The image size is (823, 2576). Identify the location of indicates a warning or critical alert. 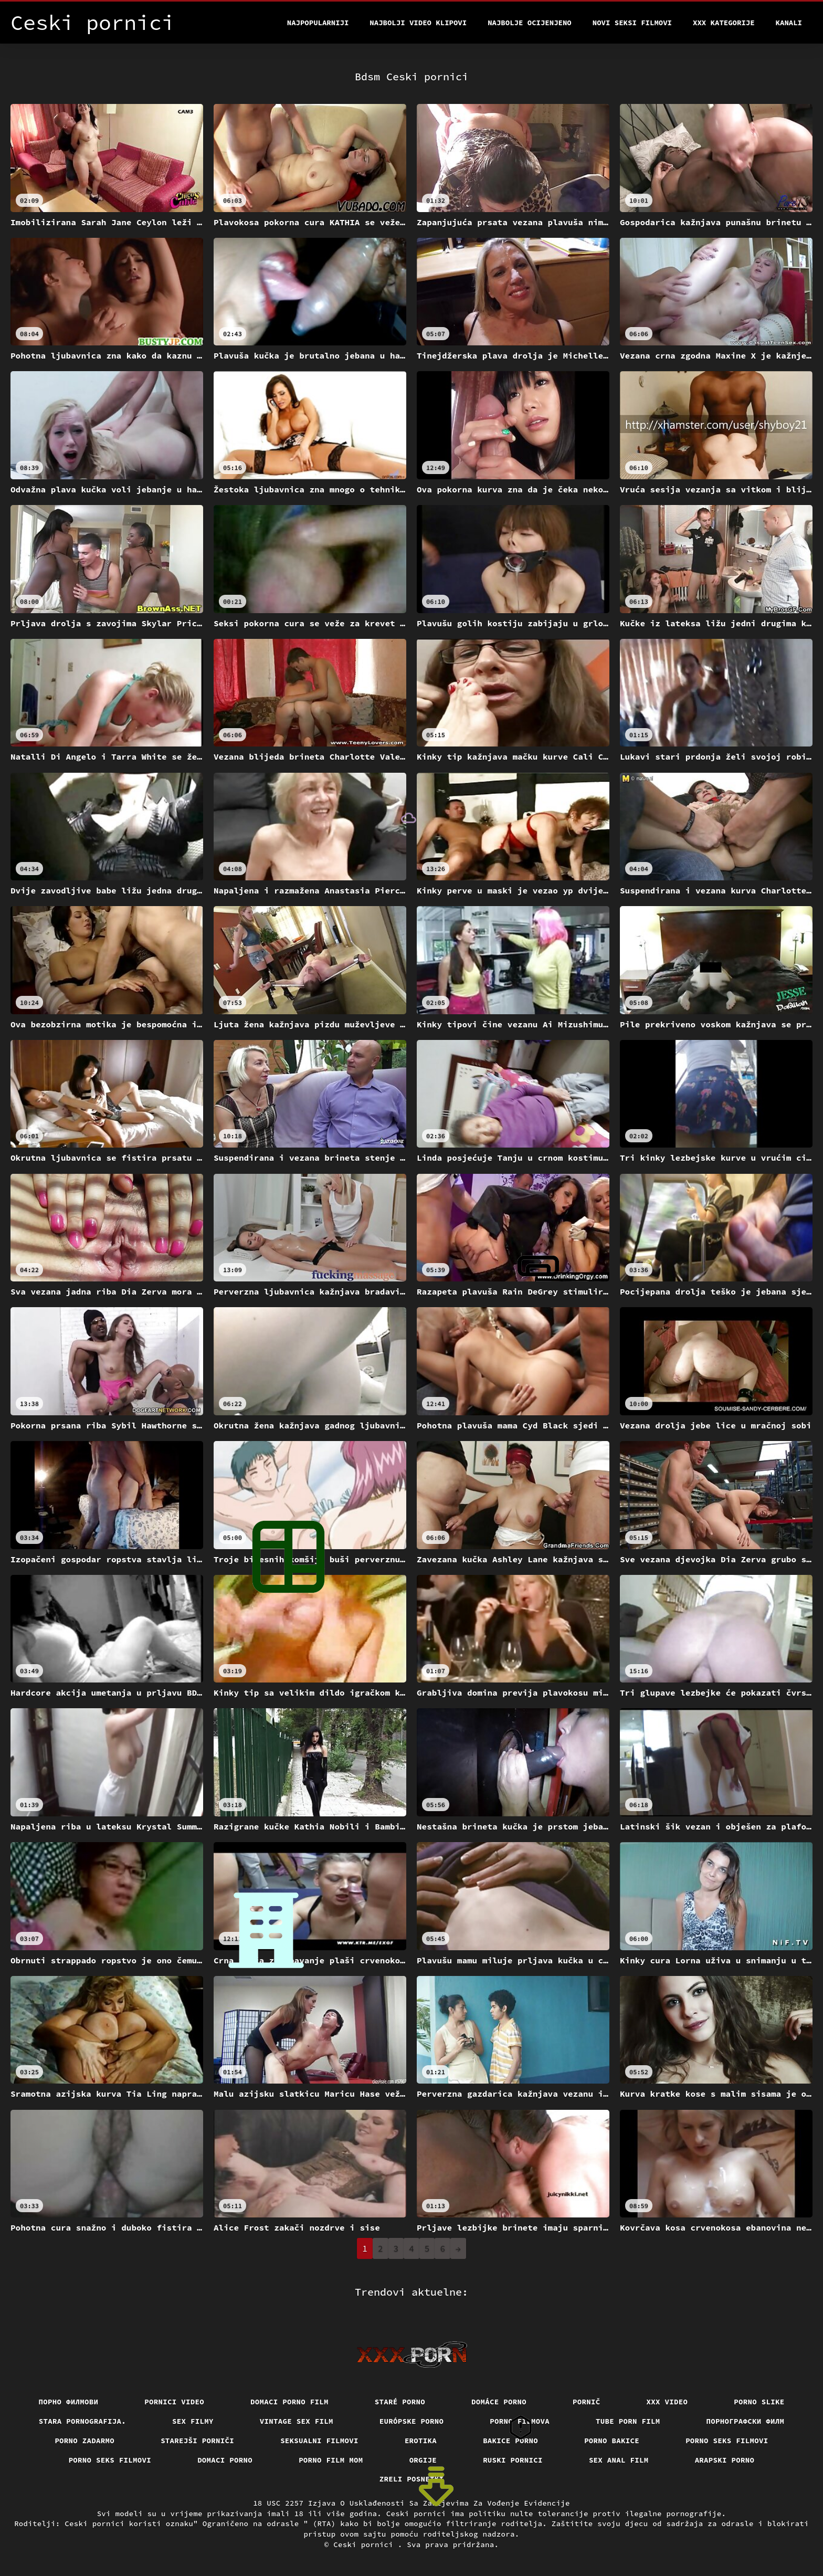
(521, 2427).